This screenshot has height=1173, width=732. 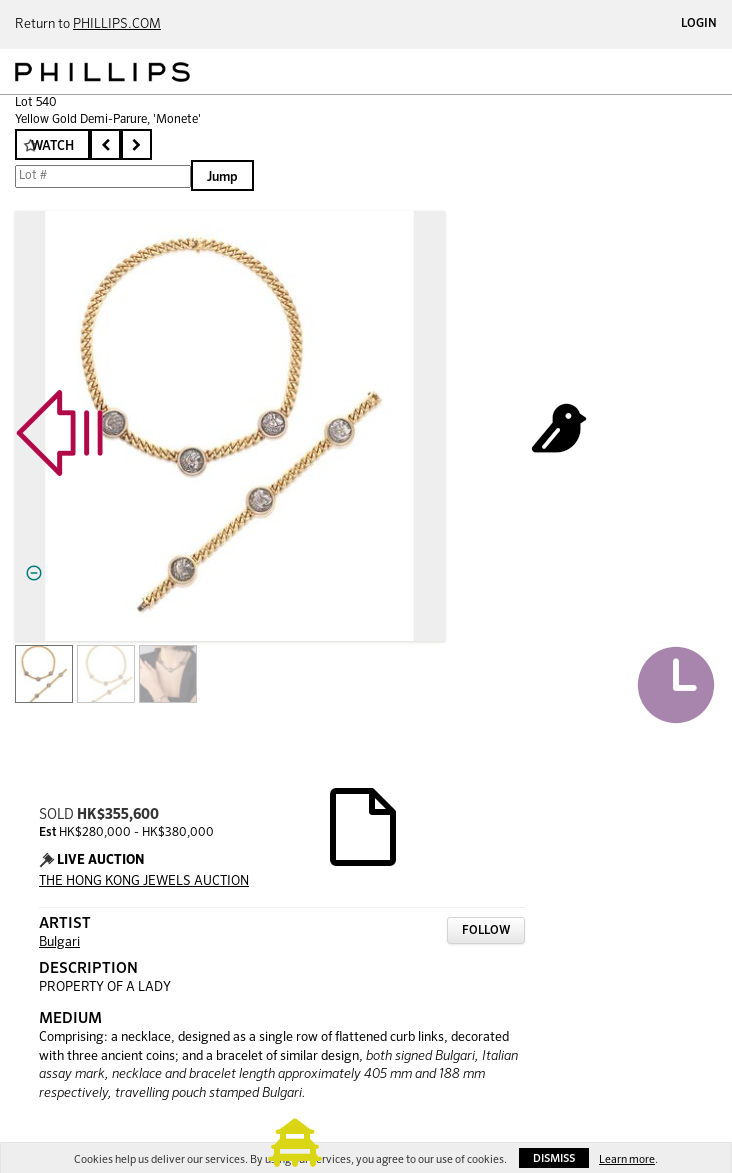 I want to click on access twitter or social media sharing, so click(x=560, y=430).